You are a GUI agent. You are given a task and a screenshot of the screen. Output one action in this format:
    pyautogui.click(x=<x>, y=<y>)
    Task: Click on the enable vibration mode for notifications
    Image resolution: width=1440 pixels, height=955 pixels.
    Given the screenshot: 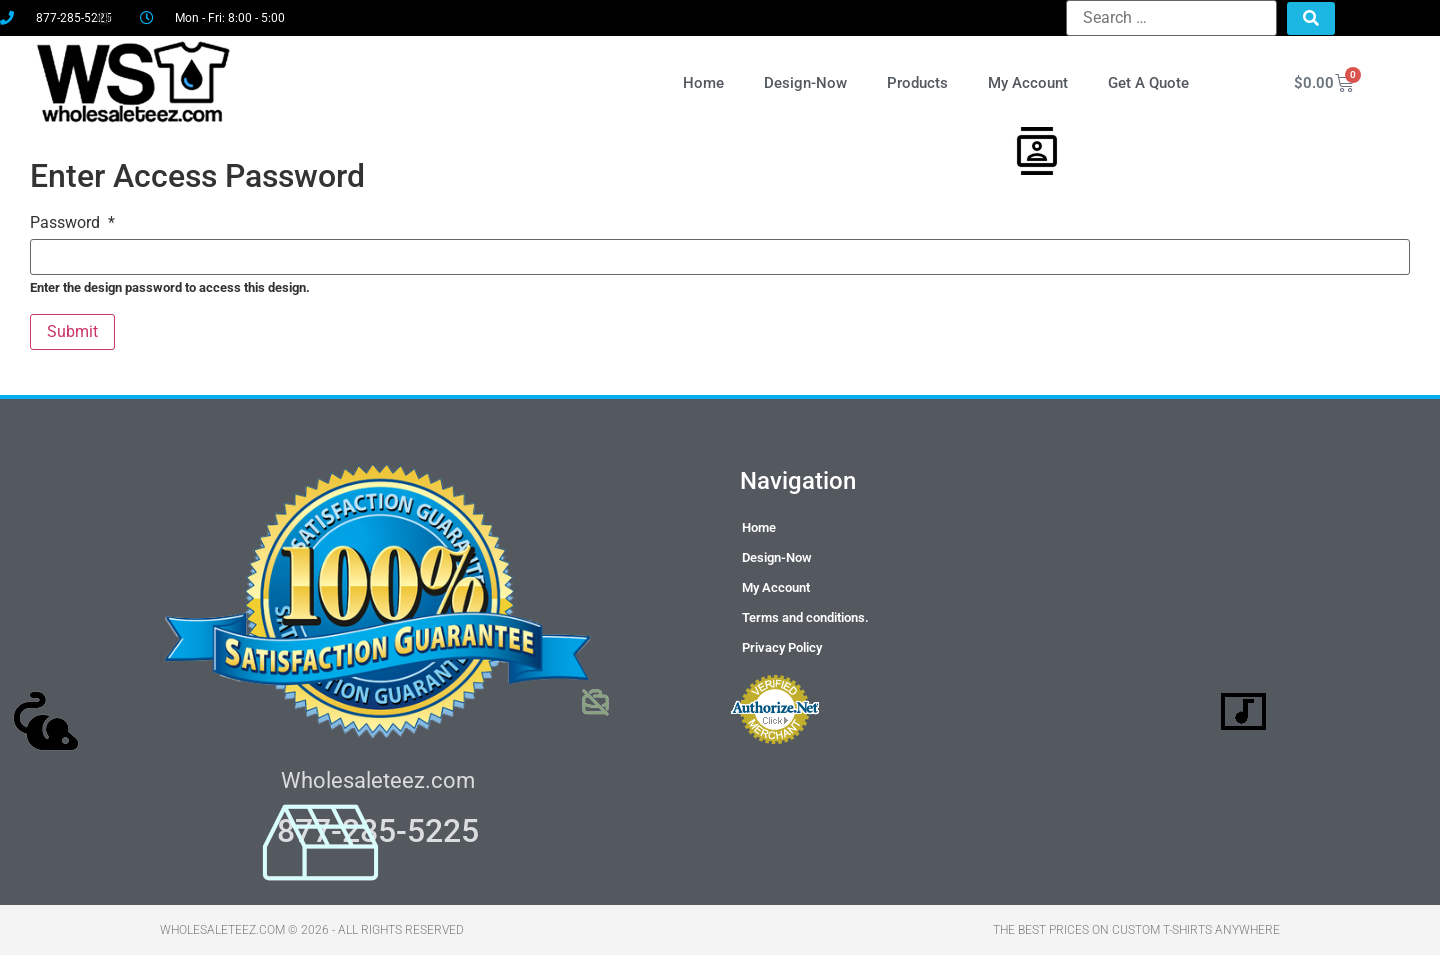 What is the action you would take?
    pyautogui.click(x=104, y=18)
    